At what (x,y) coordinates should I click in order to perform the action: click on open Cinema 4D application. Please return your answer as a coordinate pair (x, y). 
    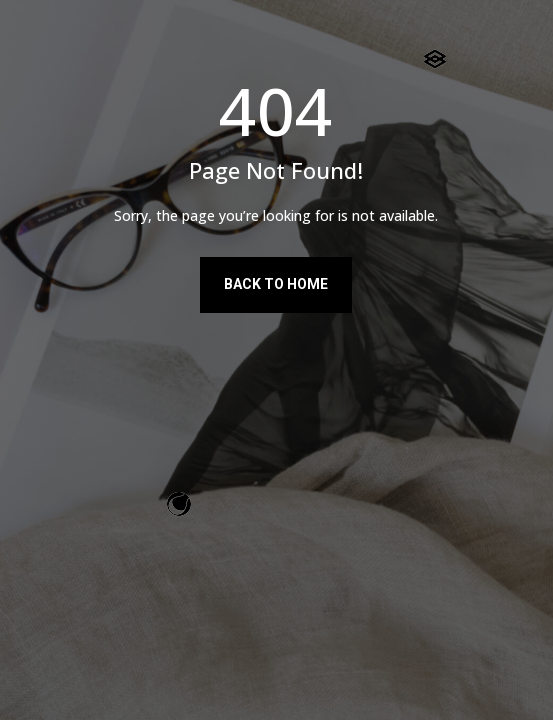
    Looking at the image, I should click on (179, 504).